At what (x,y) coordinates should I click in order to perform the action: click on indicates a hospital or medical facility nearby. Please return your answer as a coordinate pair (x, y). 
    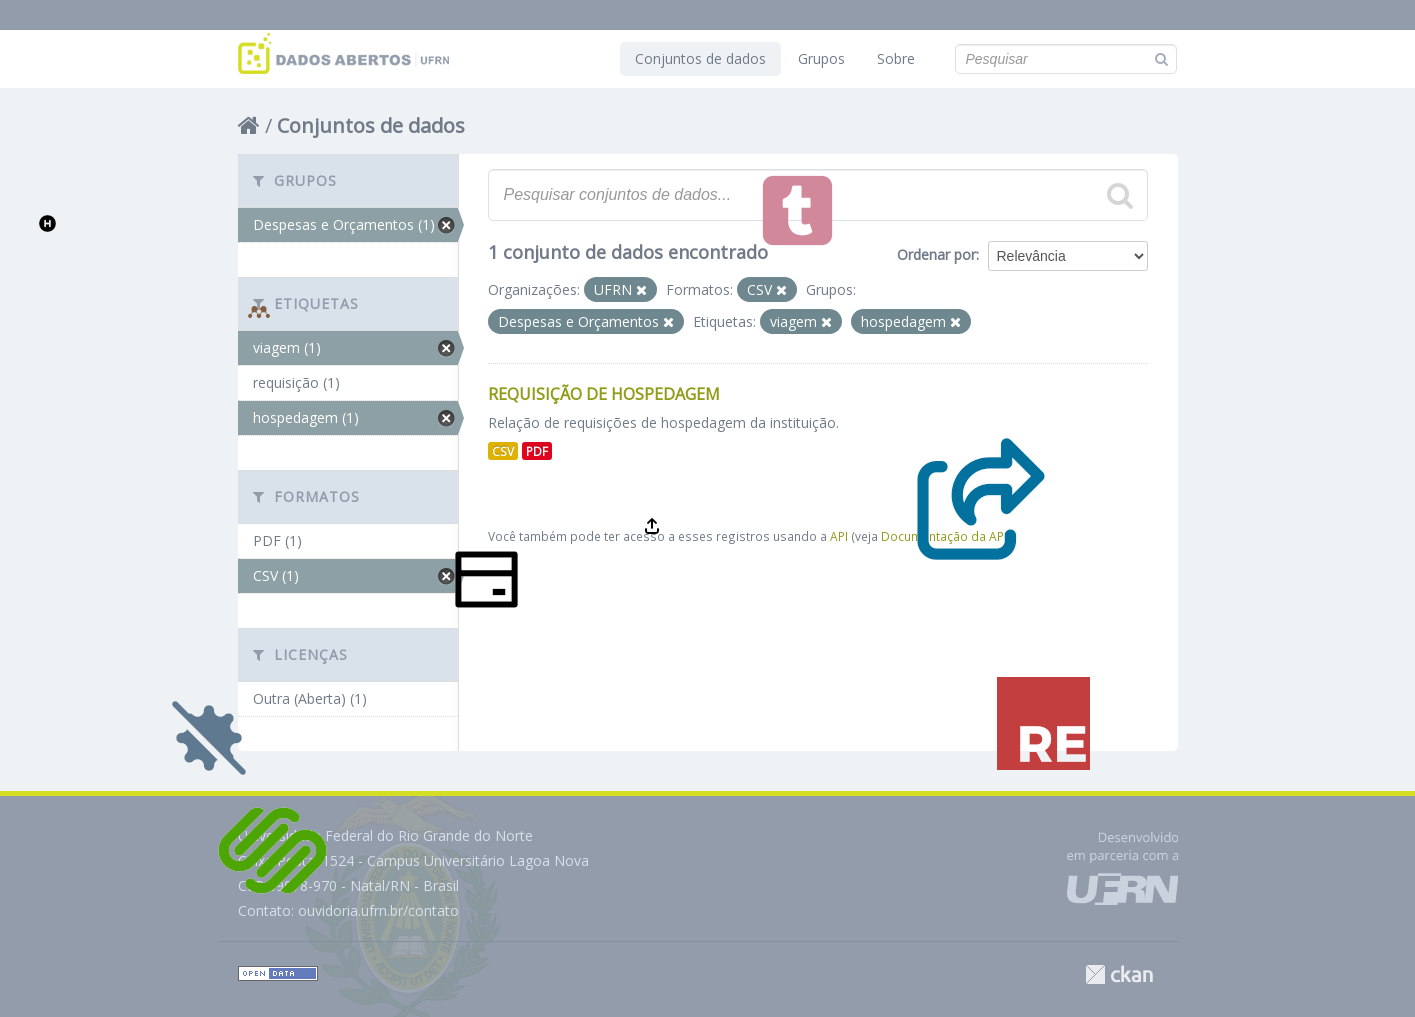
    Looking at the image, I should click on (47, 223).